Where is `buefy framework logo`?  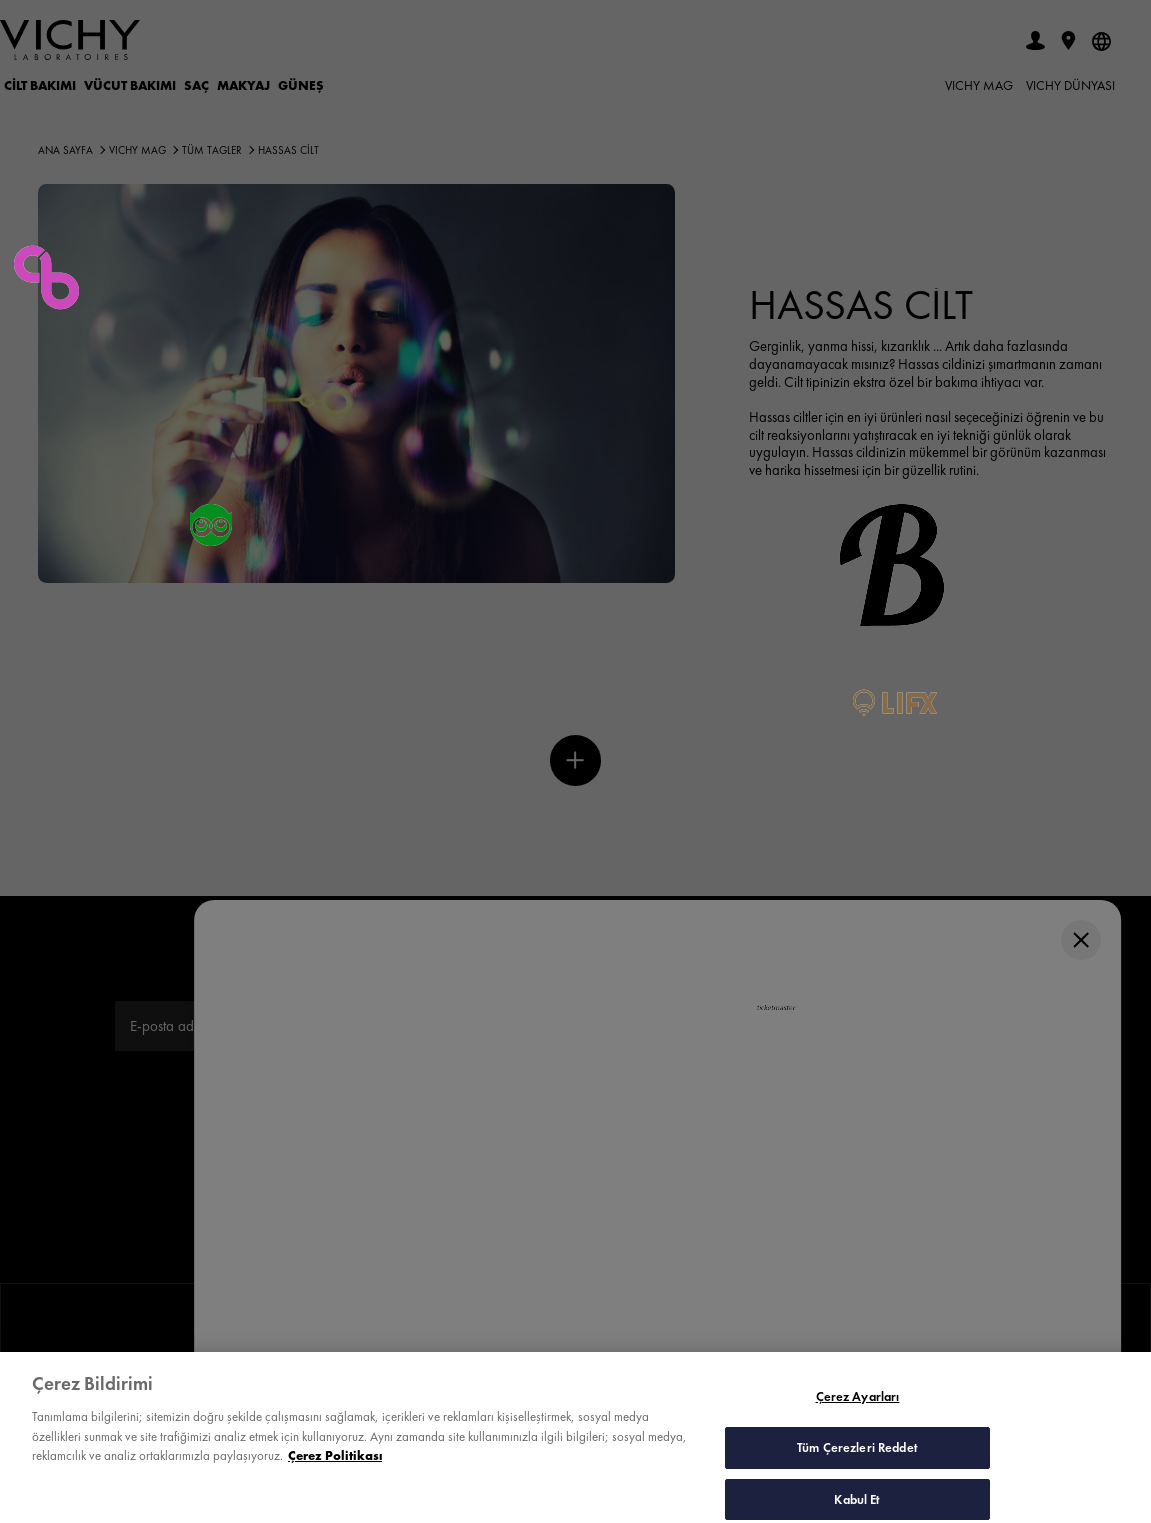 buefy framework logo is located at coordinates (892, 565).